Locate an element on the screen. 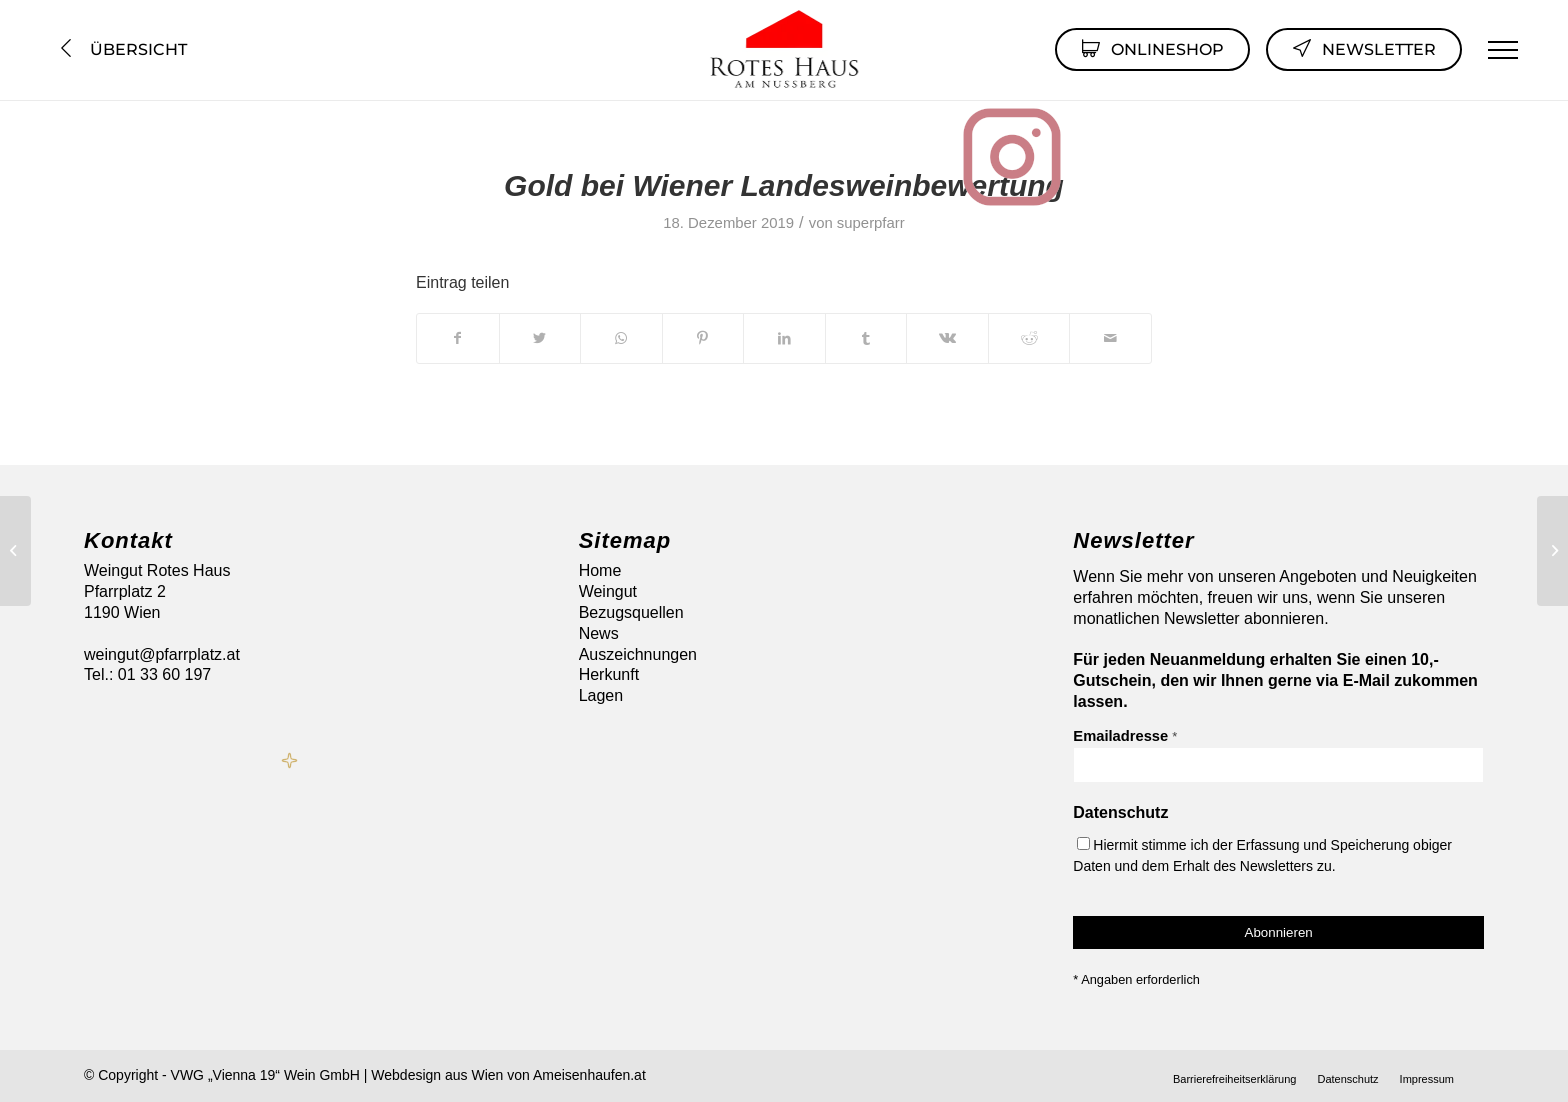  indicates AI-generated or enhanced content is located at coordinates (289, 760).